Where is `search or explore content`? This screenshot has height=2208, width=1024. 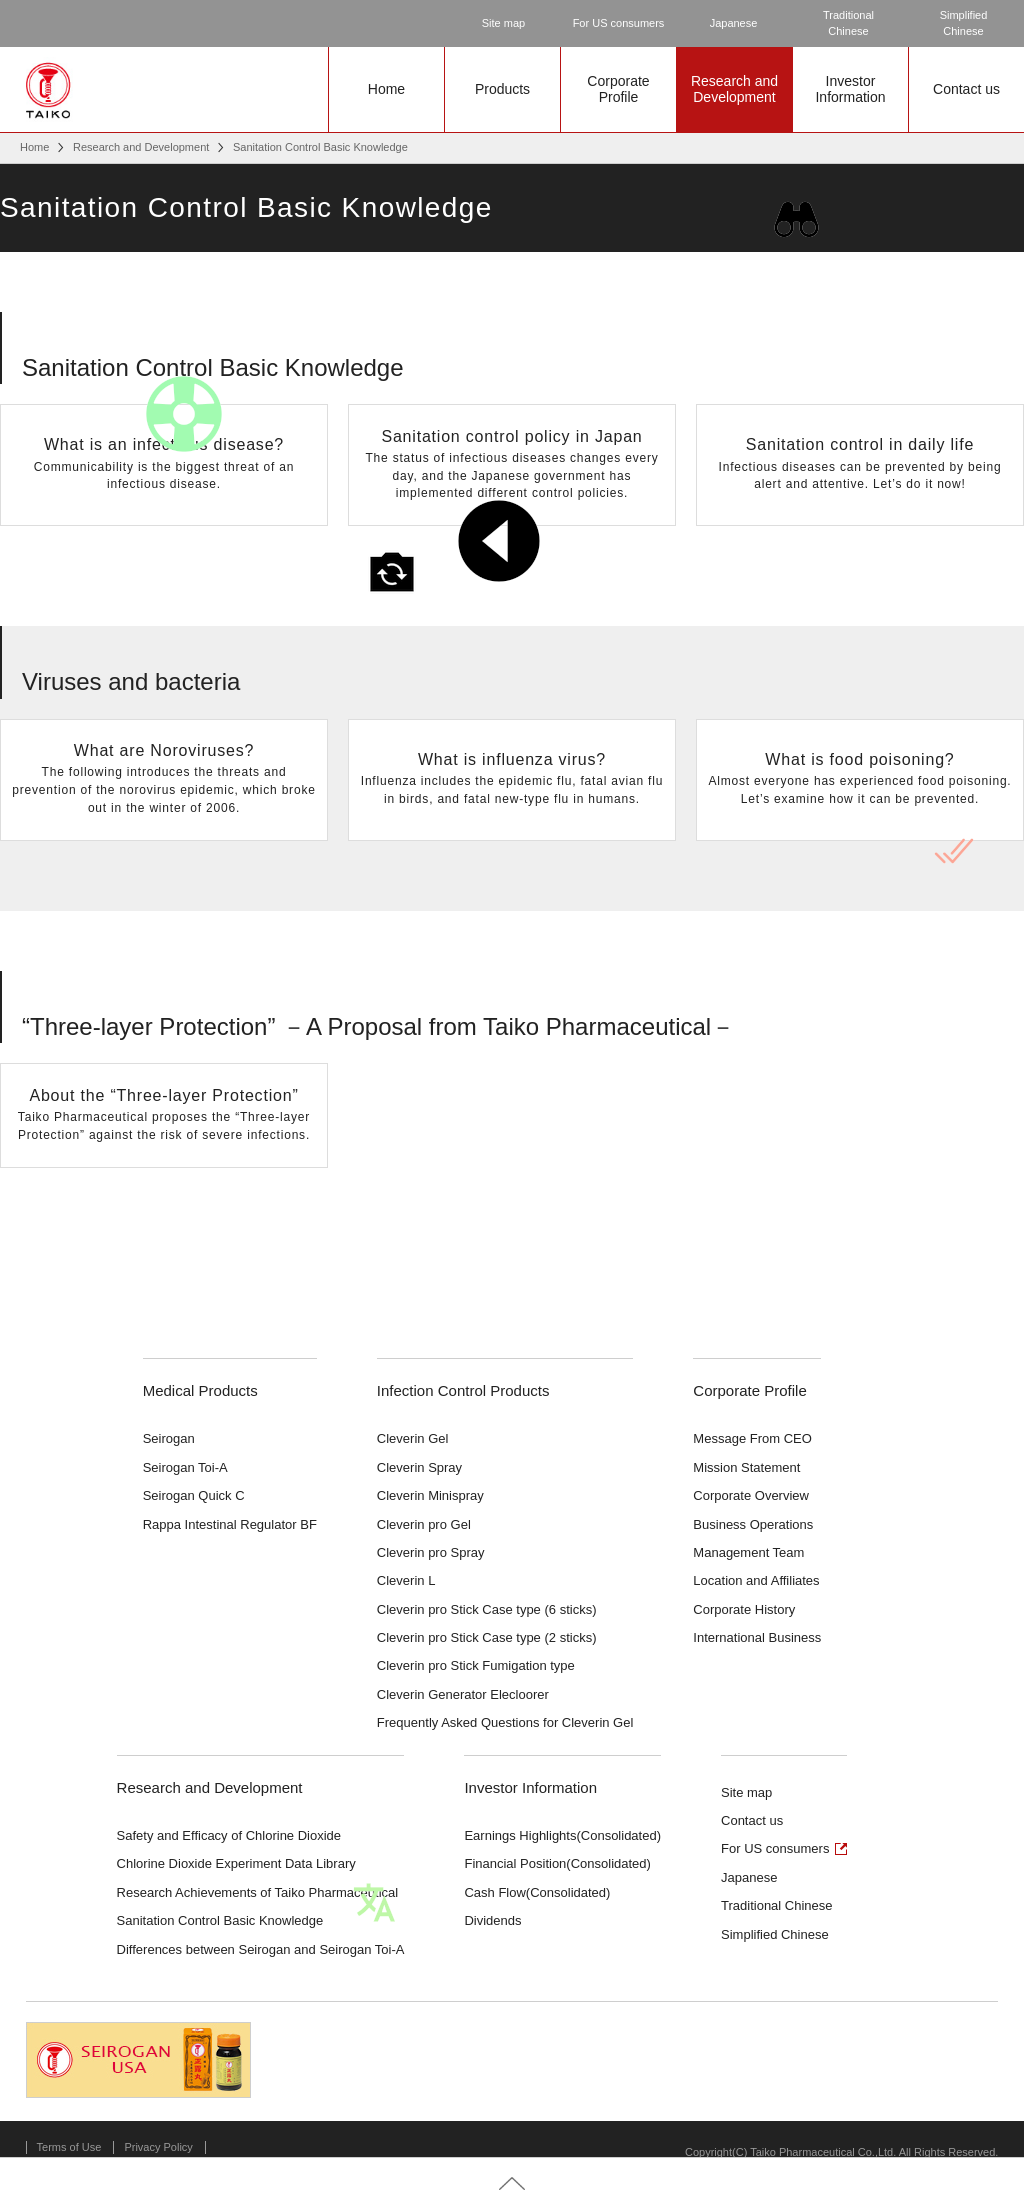 search or explore content is located at coordinates (796, 219).